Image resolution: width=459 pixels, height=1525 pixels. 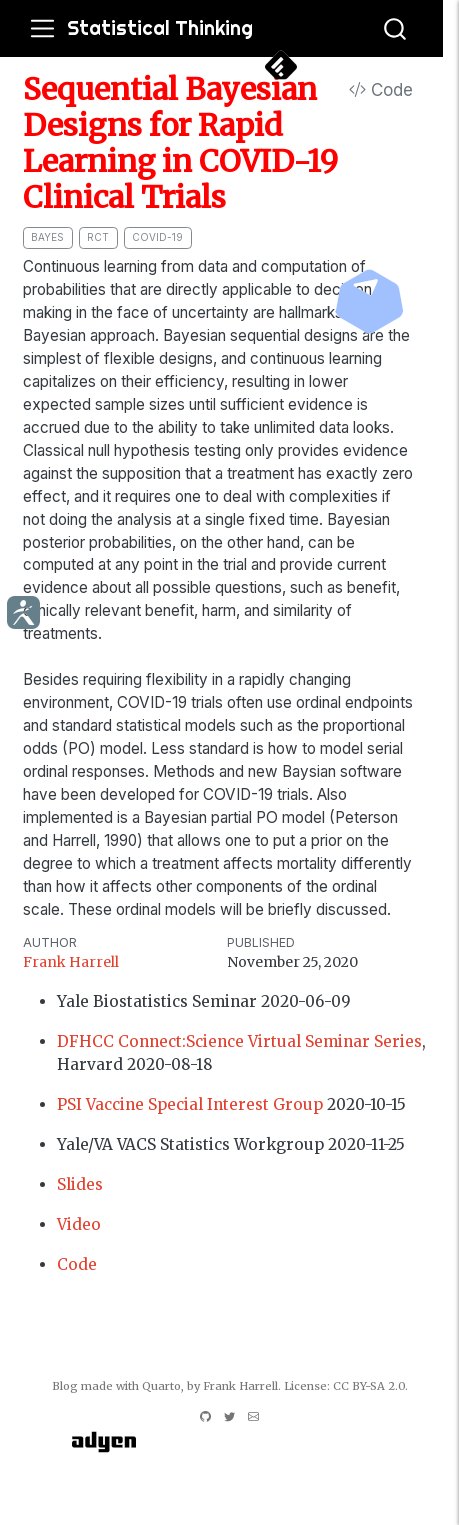 What do you see at coordinates (104, 1442) in the screenshot?
I see `adyen payment platform logo` at bounding box center [104, 1442].